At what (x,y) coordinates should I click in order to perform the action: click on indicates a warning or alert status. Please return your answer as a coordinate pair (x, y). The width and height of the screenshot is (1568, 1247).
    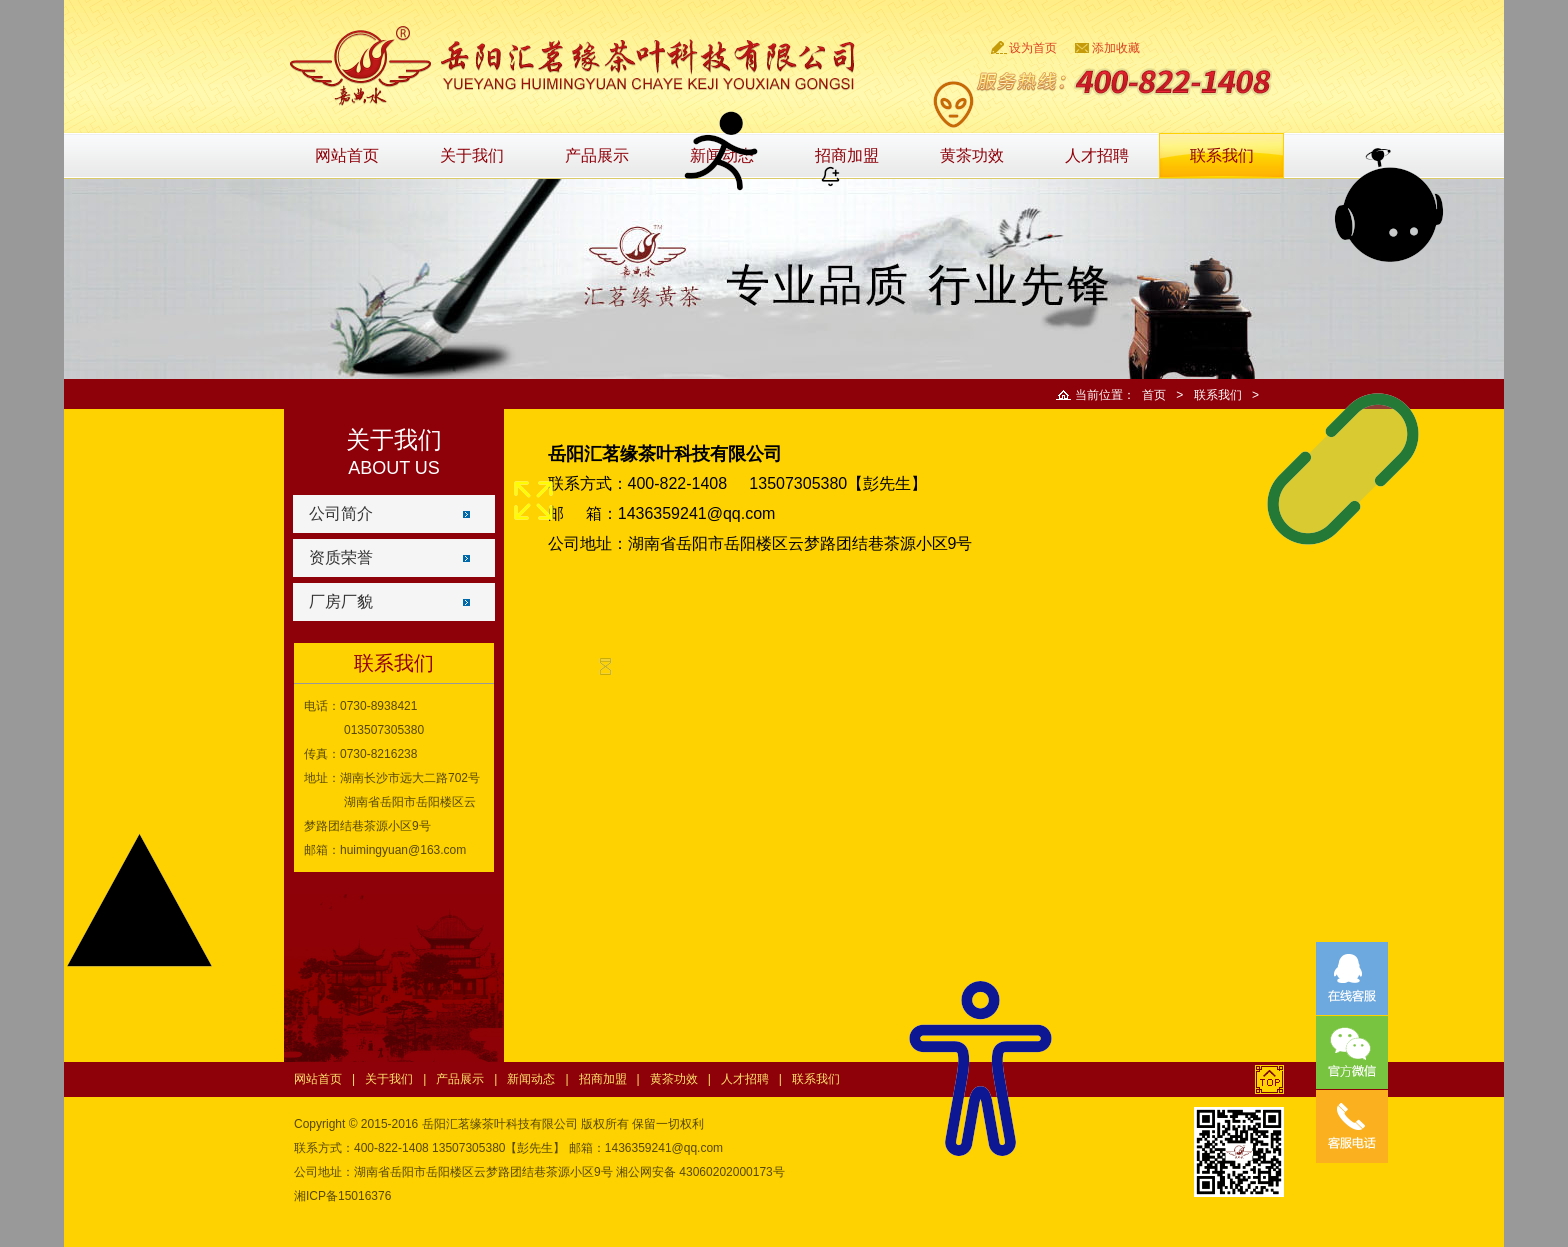
    Looking at the image, I should click on (139, 902).